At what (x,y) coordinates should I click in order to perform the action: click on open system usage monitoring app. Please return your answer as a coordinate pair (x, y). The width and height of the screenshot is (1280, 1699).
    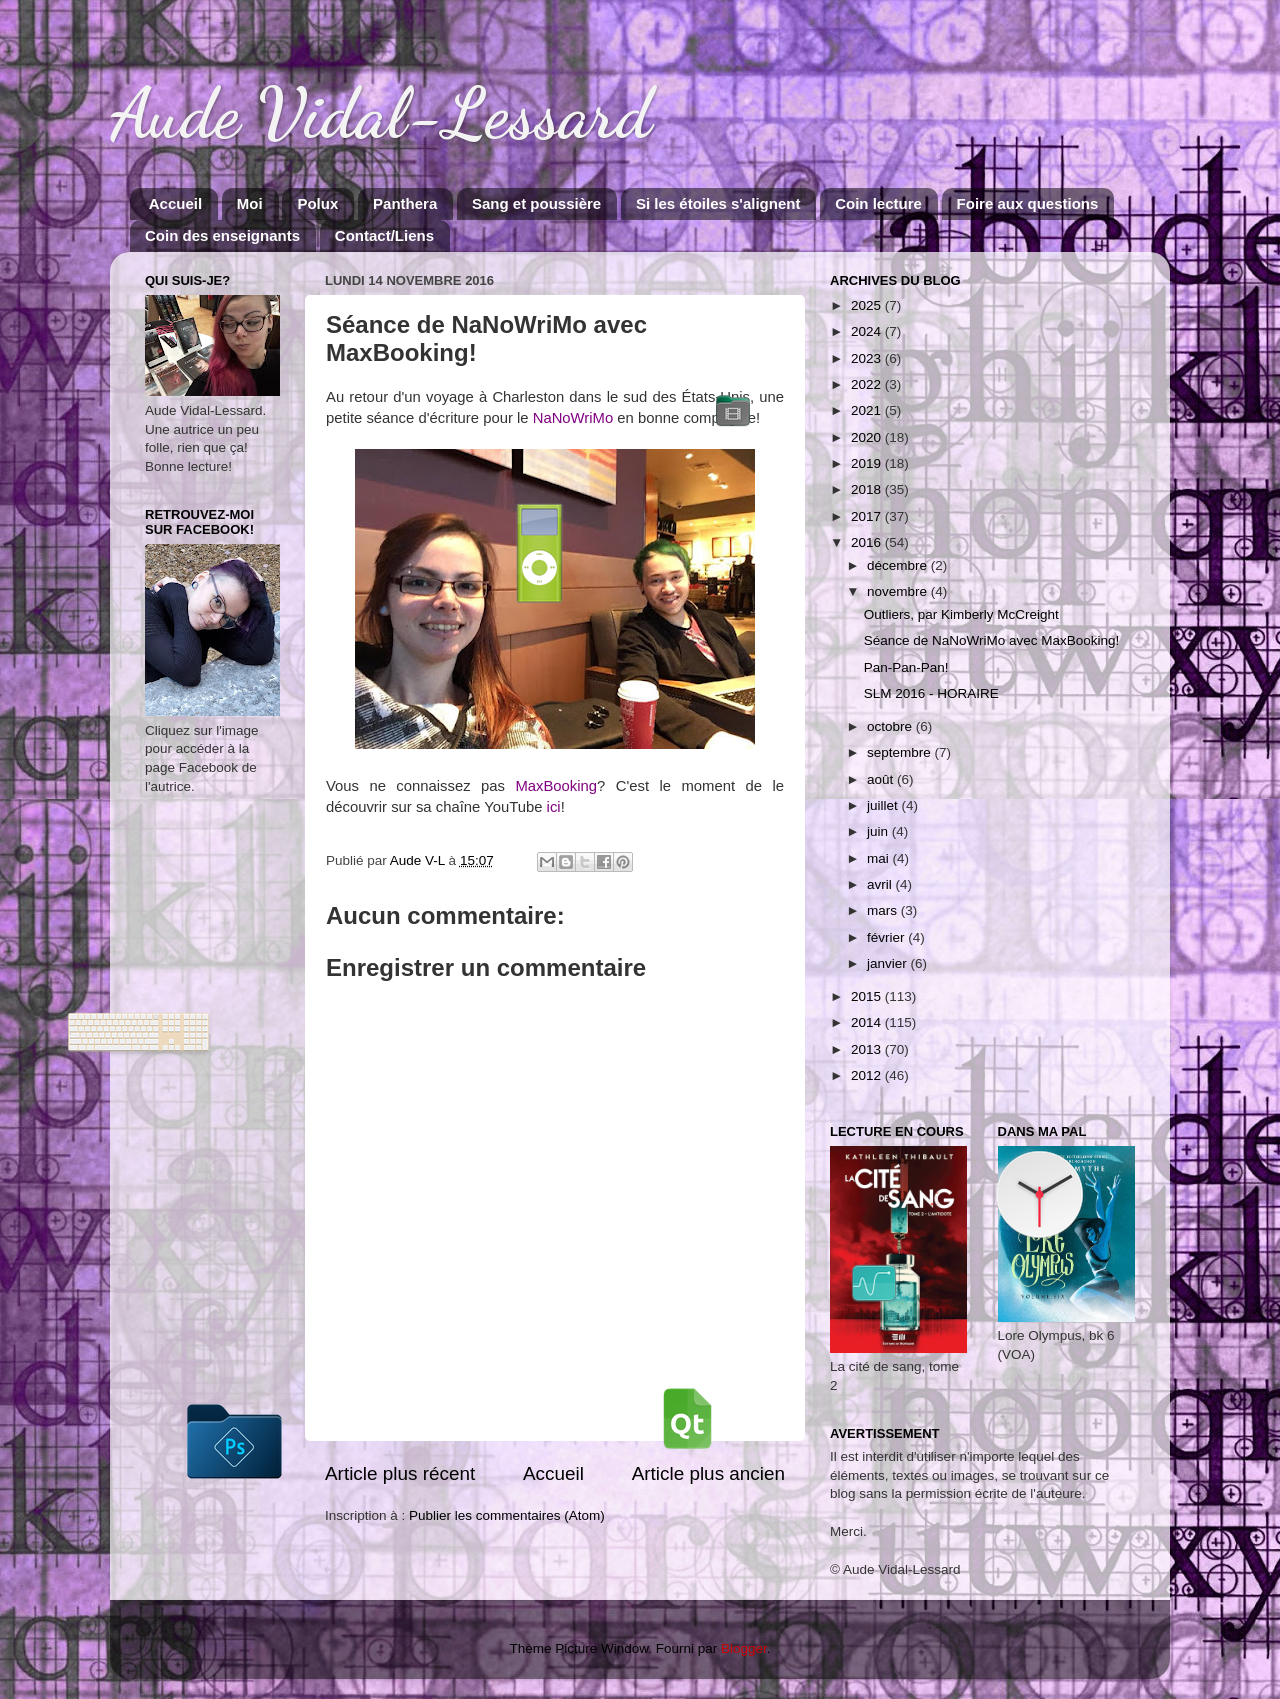
    Looking at the image, I should click on (874, 1283).